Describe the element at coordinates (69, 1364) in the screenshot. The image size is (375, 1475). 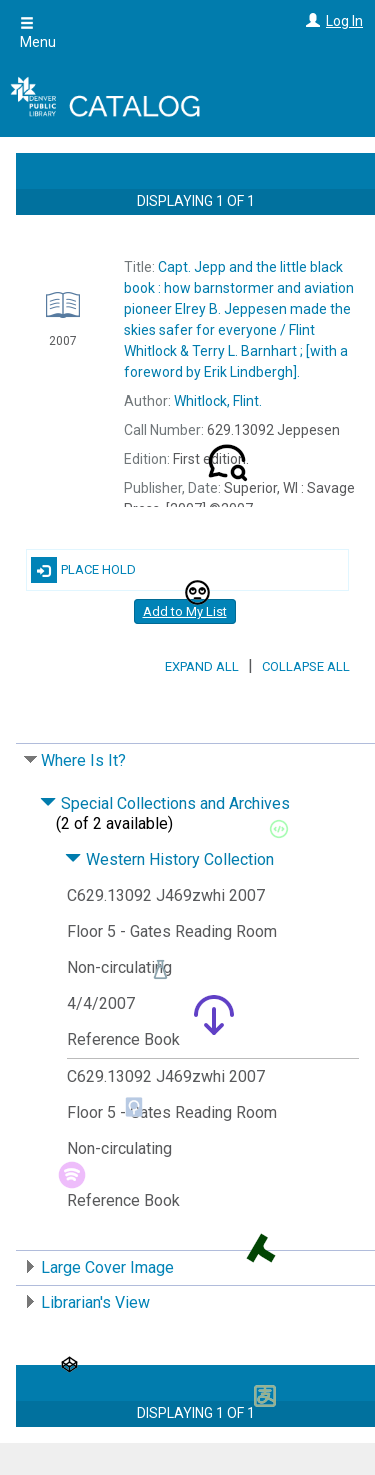
I see `open CodePen website` at that location.